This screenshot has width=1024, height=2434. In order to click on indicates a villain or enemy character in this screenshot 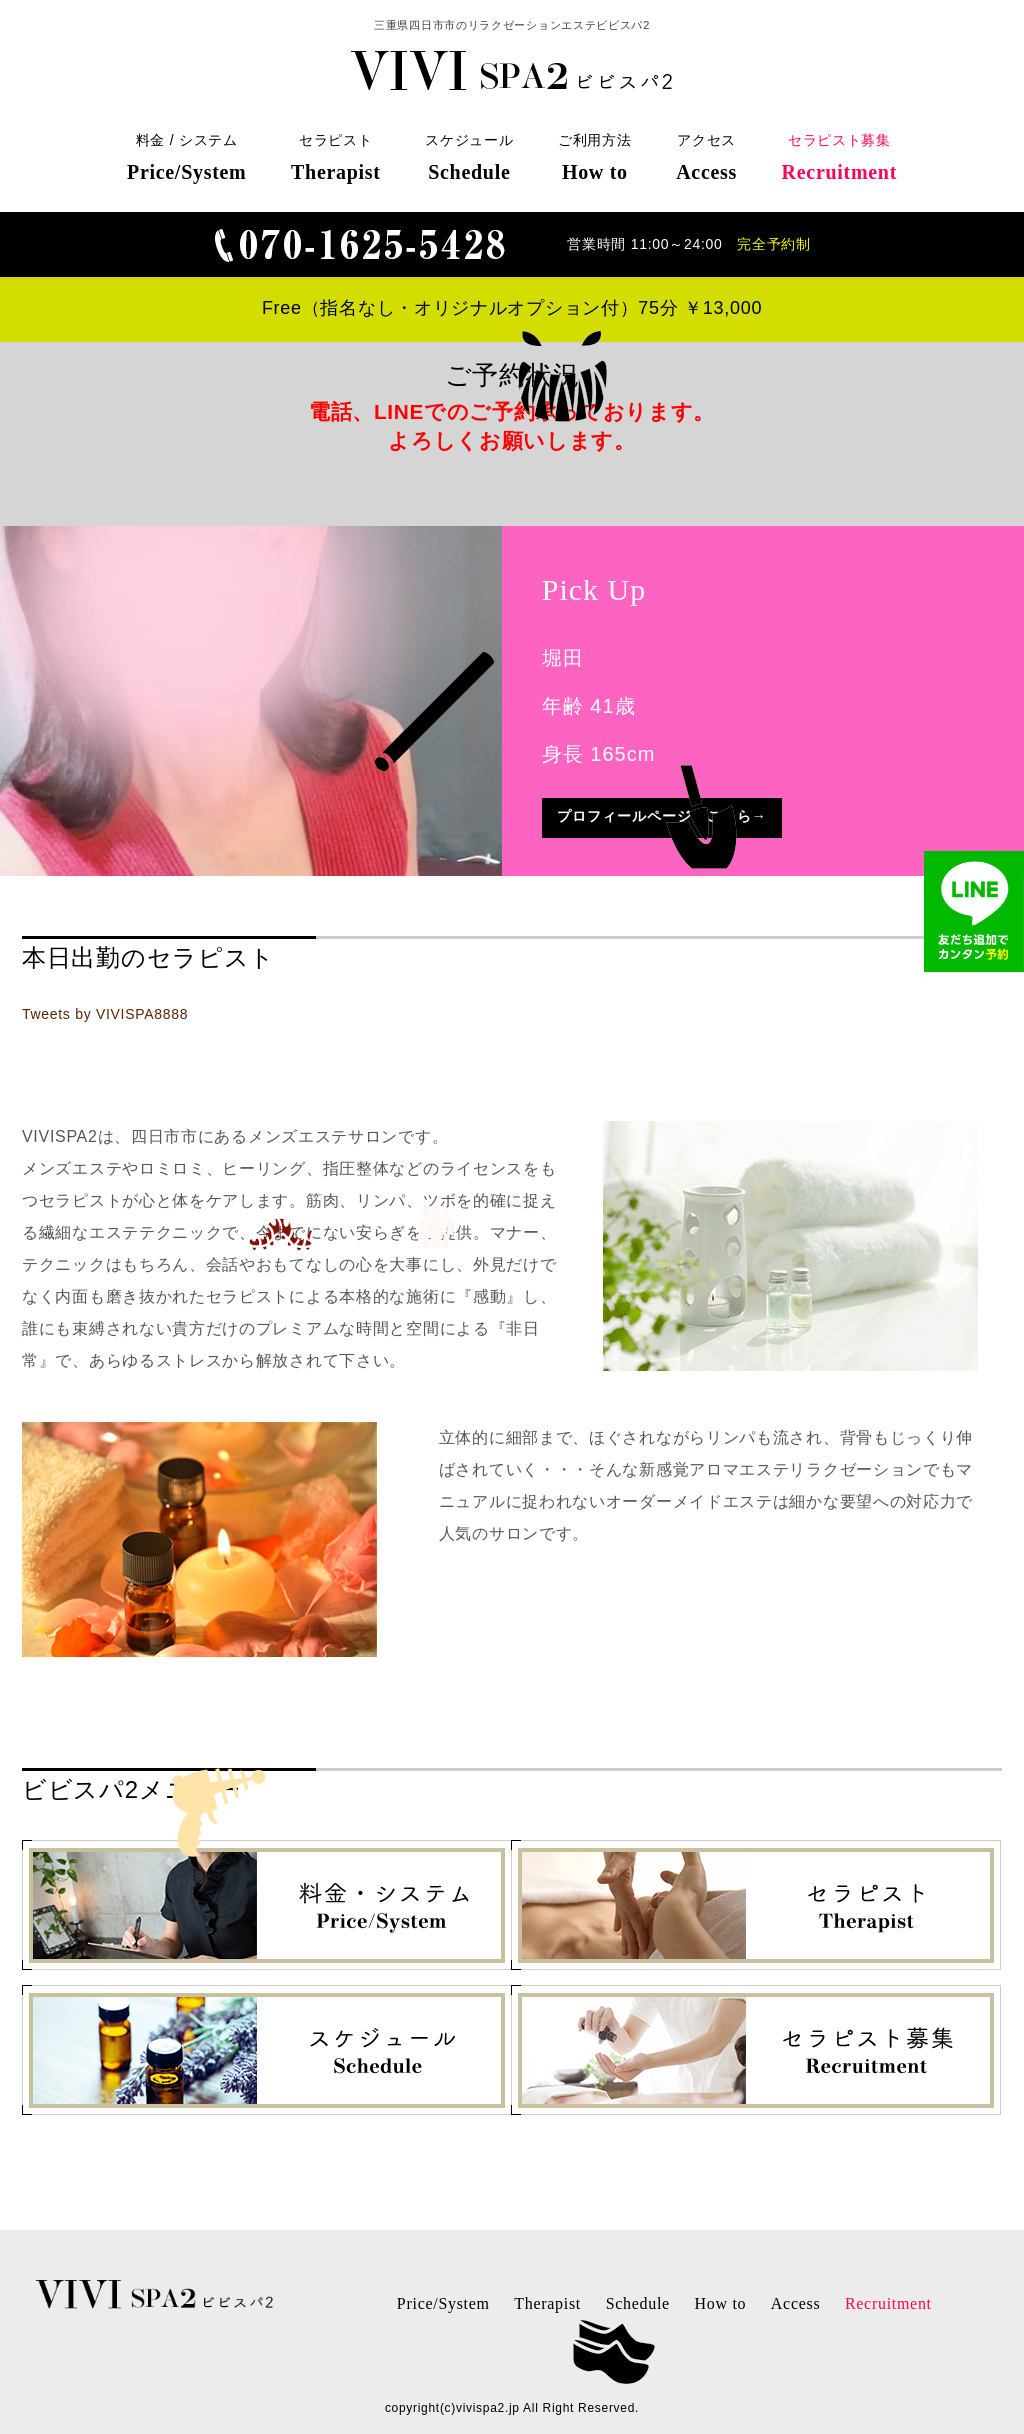, I will do `click(561, 376)`.